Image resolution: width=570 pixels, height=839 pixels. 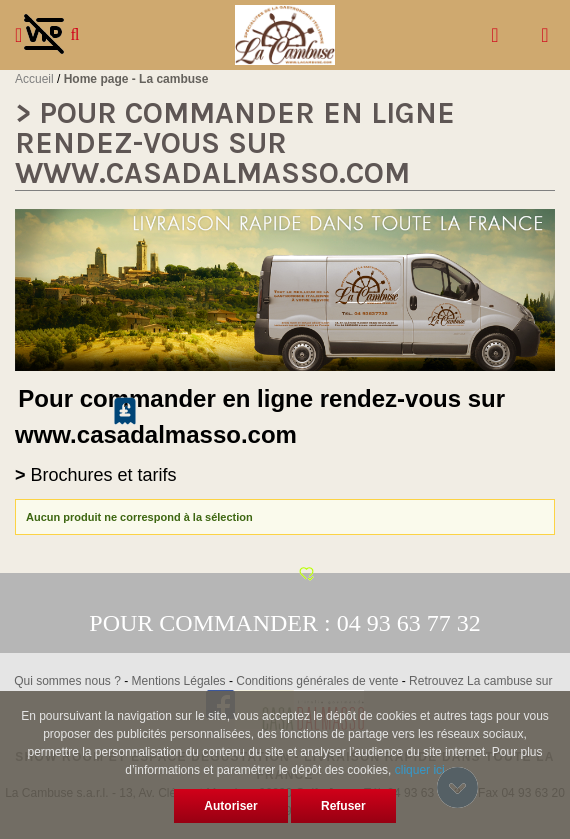 I want to click on expand to show more content, so click(x=457, y=787).